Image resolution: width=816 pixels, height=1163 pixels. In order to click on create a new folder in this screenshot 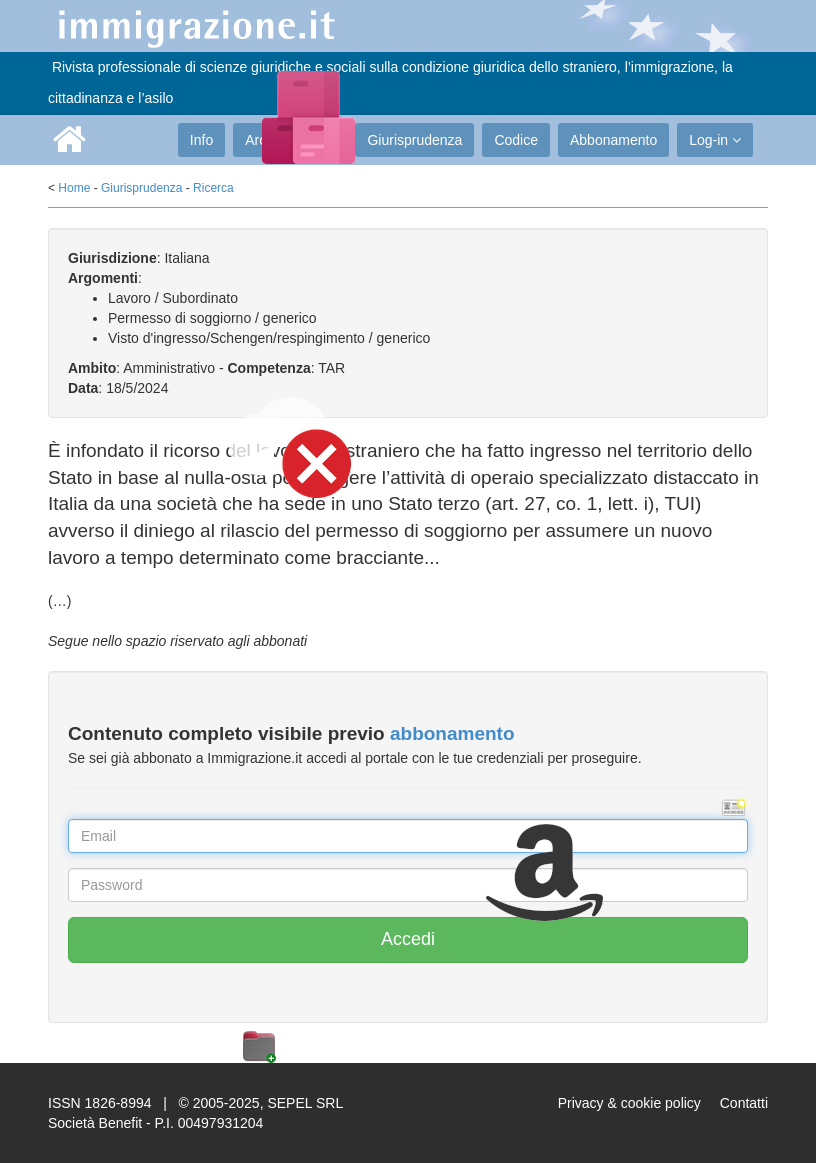, I will do `click(259, 1046)`.